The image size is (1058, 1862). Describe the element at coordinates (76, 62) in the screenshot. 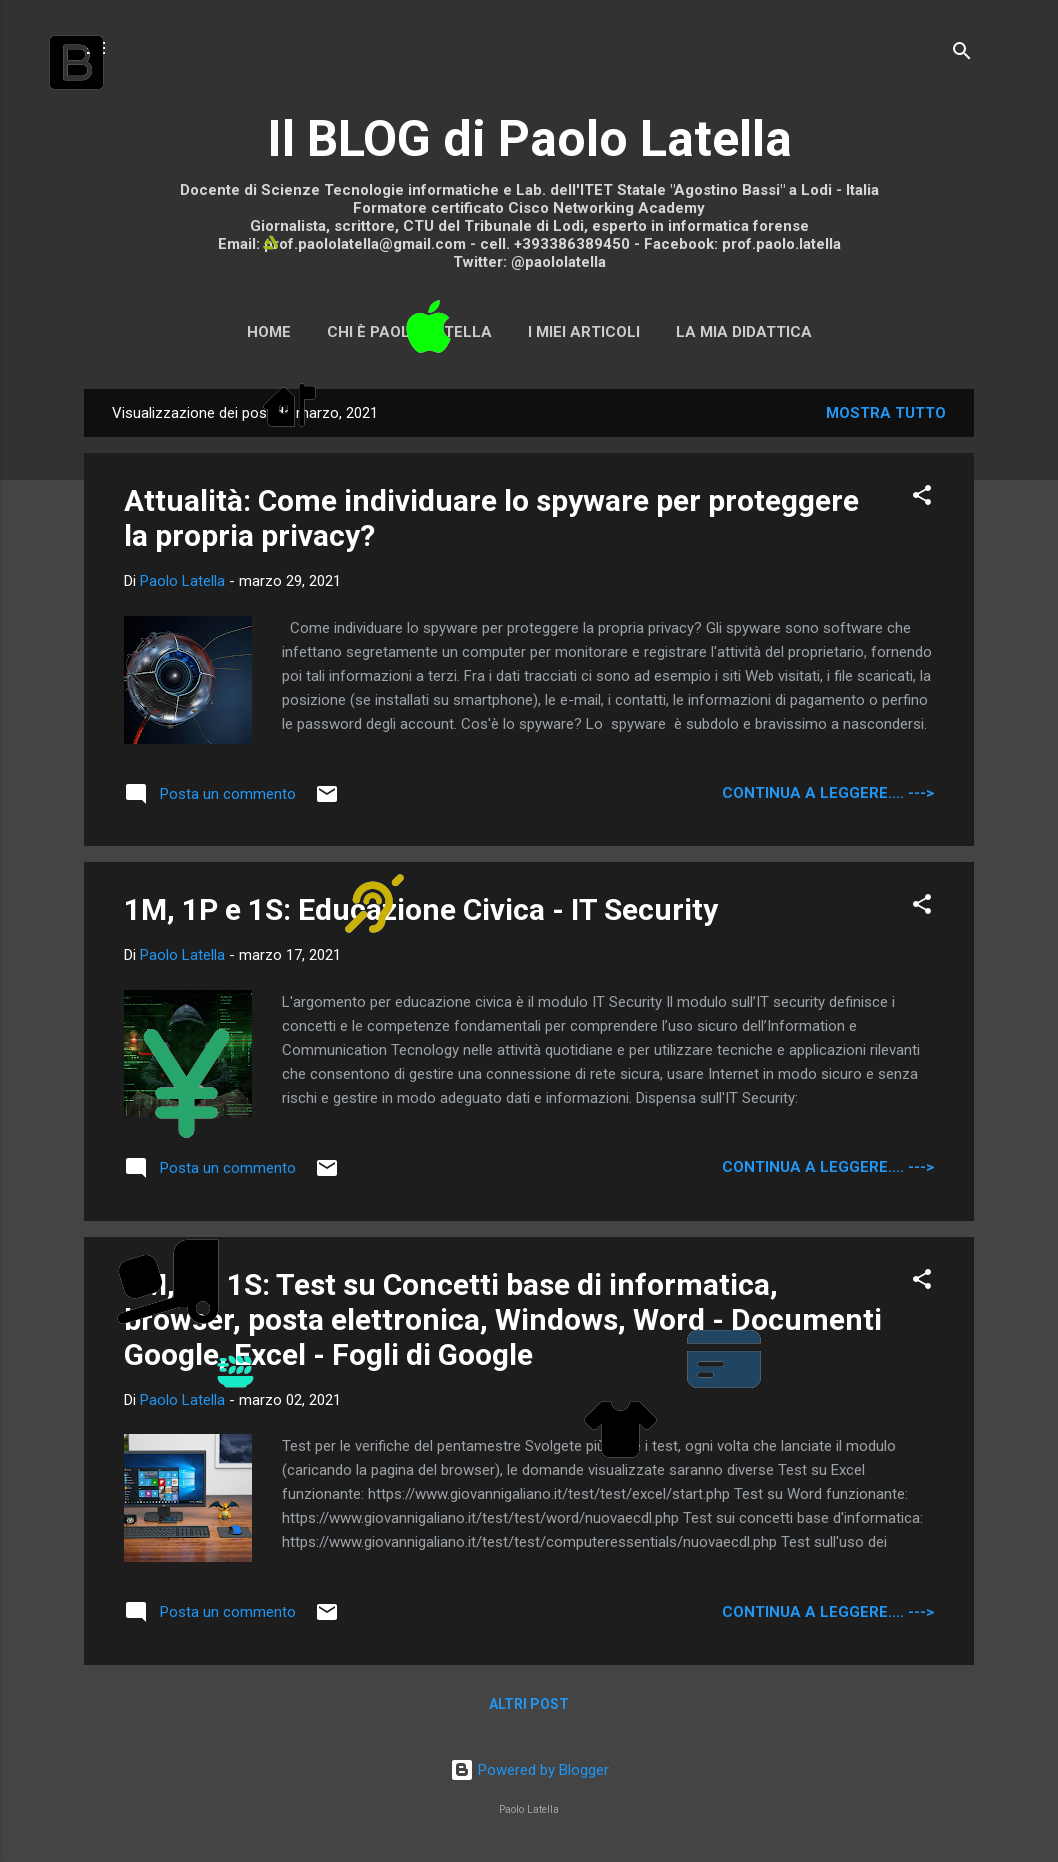

I see `apply bold formatting to selected text` at that location.